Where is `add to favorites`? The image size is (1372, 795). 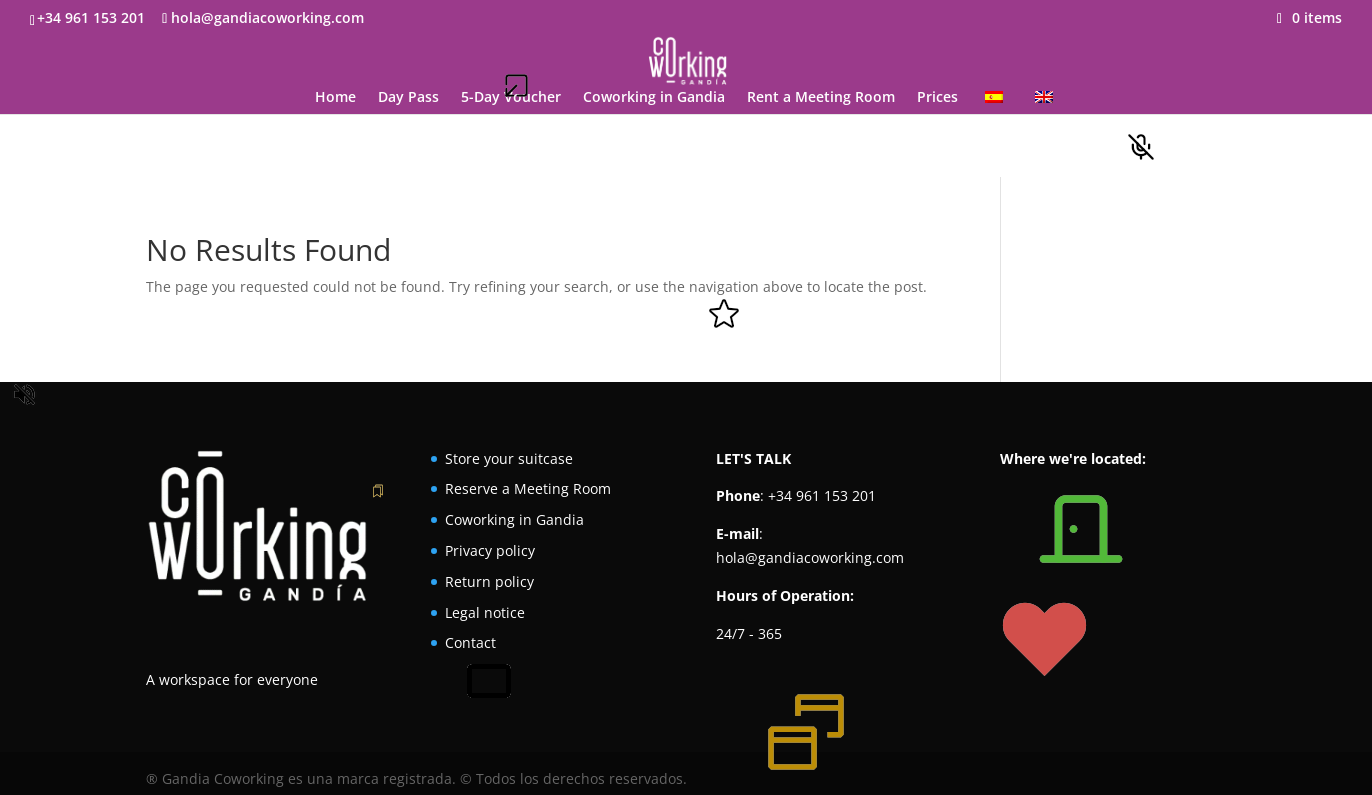 add to favorites is located at coordinates (724, 314).